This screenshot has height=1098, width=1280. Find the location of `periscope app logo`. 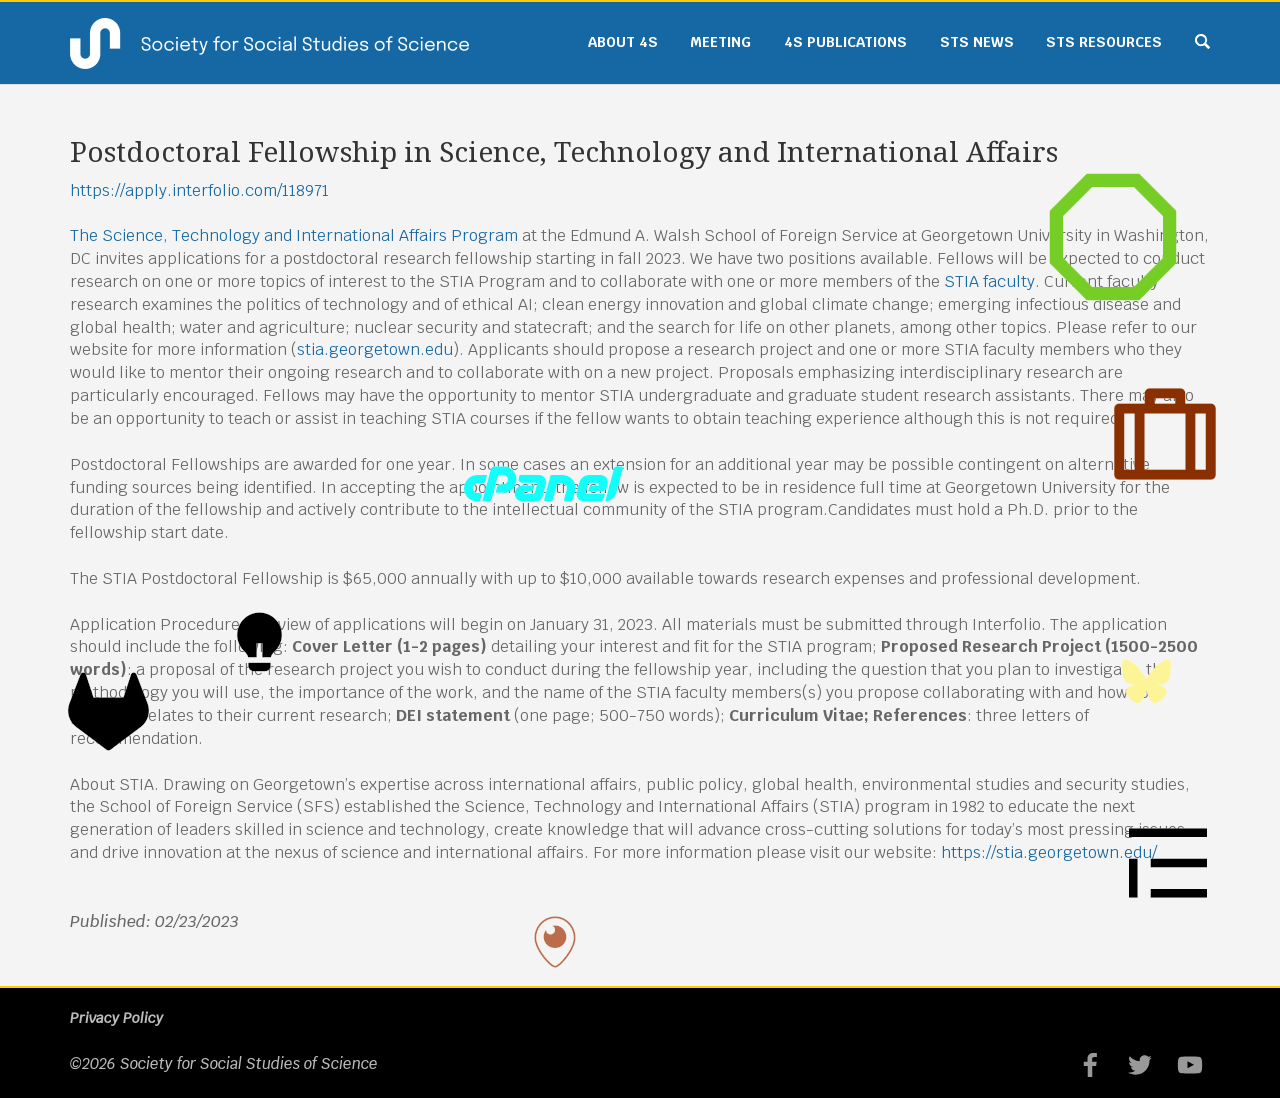

periscope app logo is located at coordinates (555, 942).